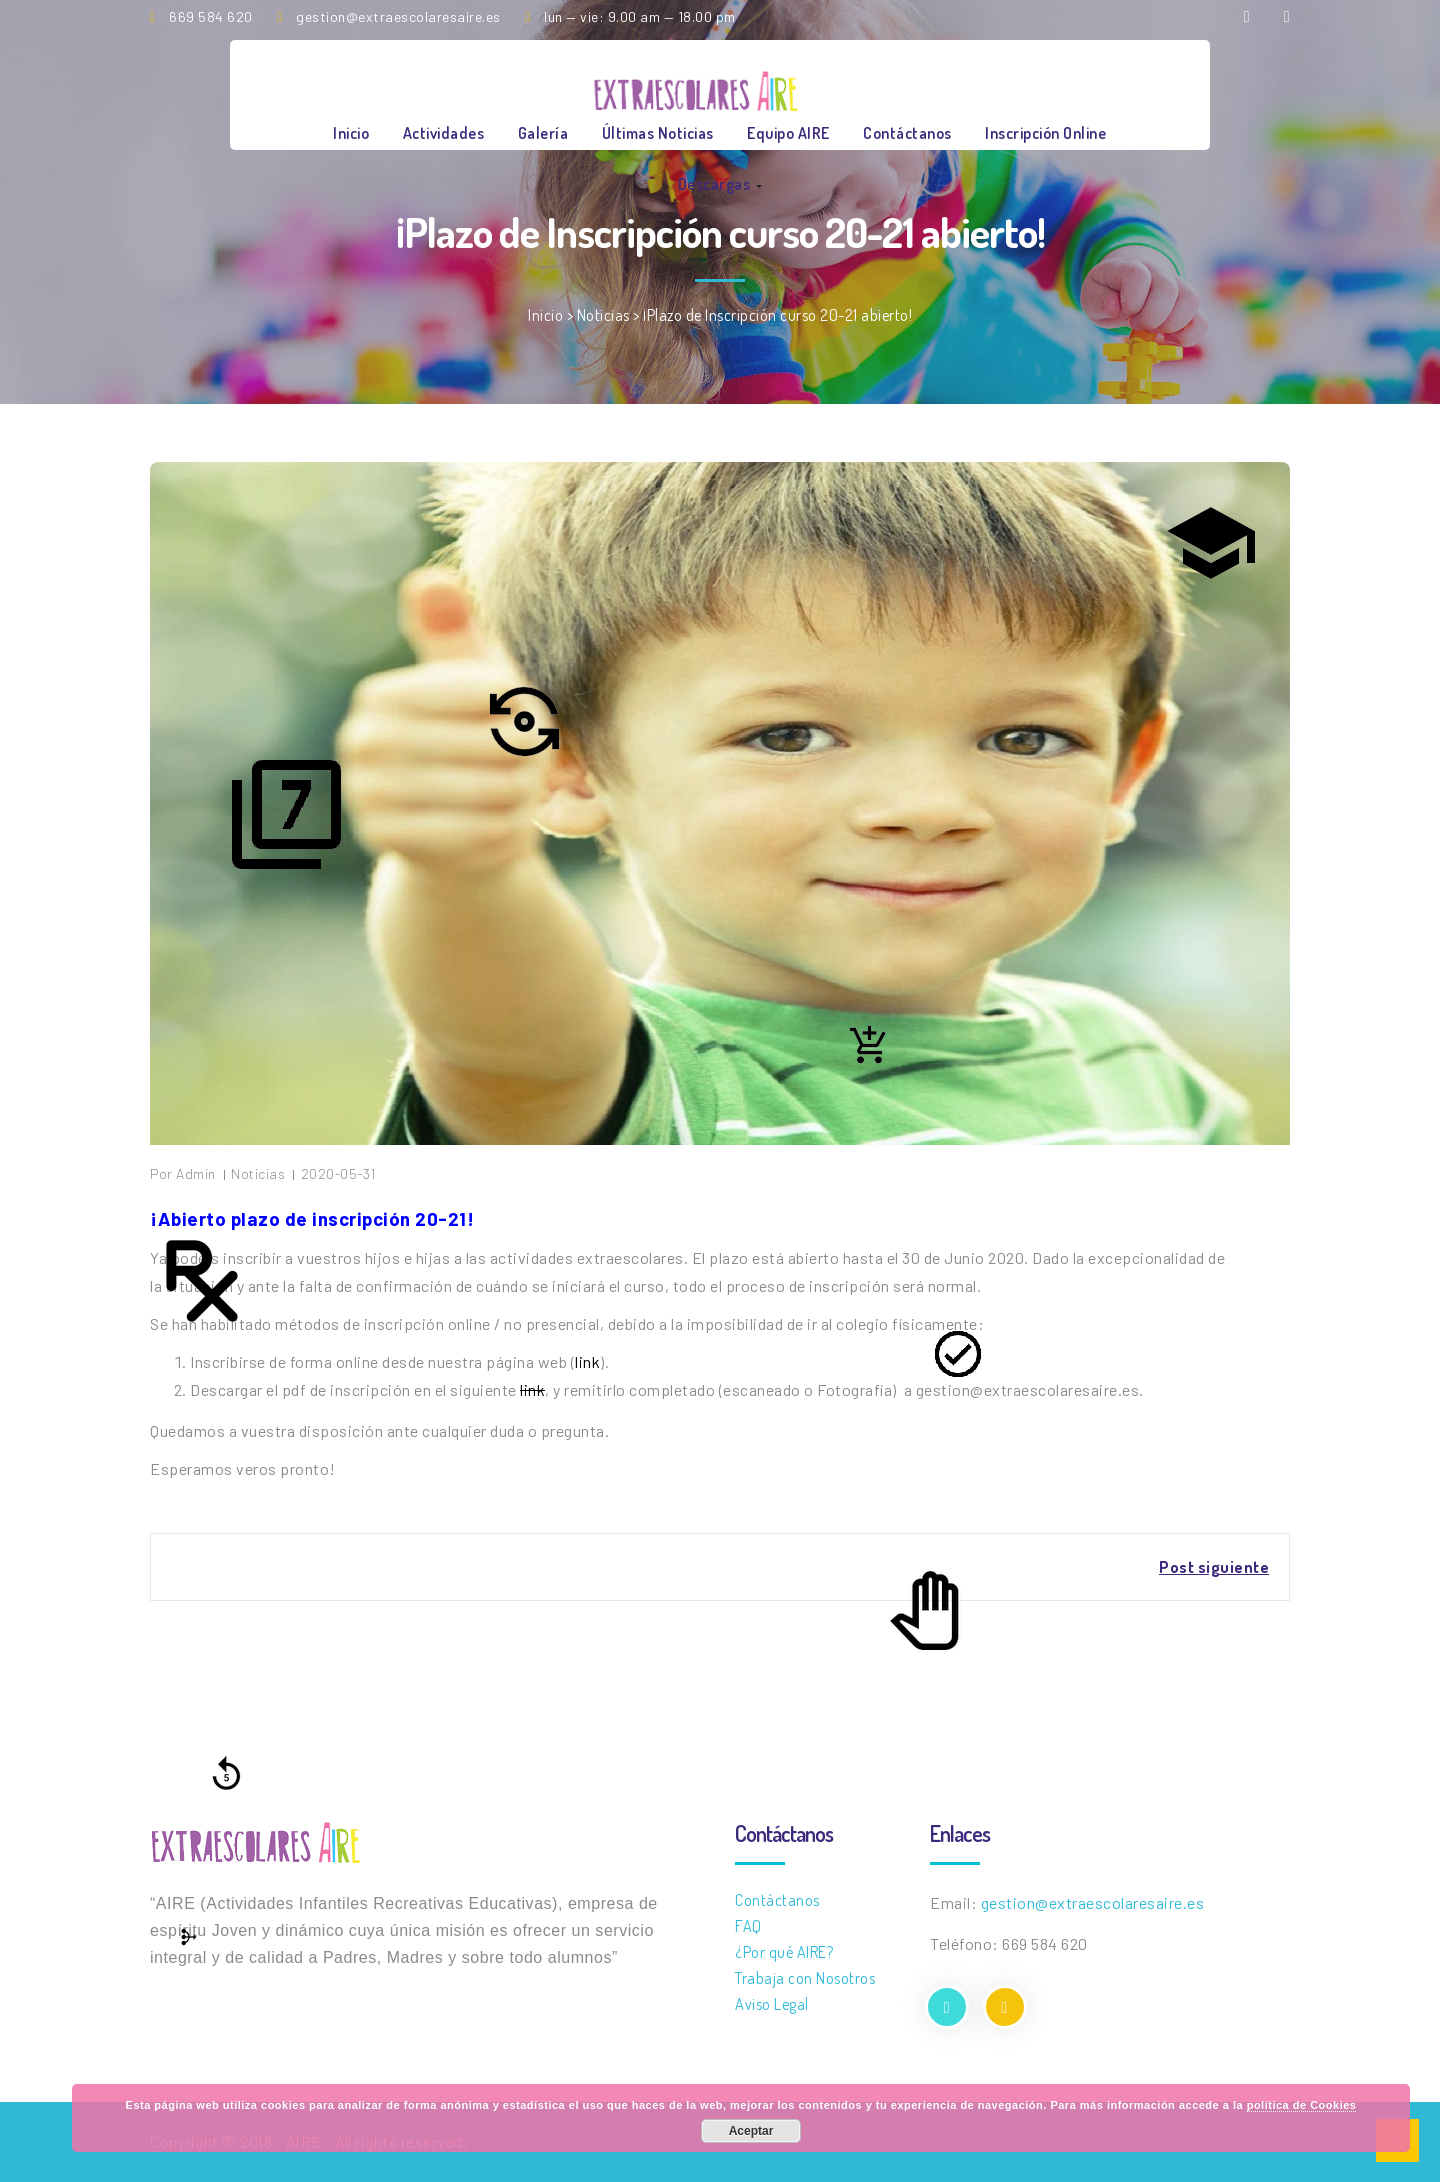 This screenshot has width=1440, height=2182. What do you see at coordinates (189, 1937) in the screenshot?
I see `manage ad mediation settings` at bounding box center [189, 1937].